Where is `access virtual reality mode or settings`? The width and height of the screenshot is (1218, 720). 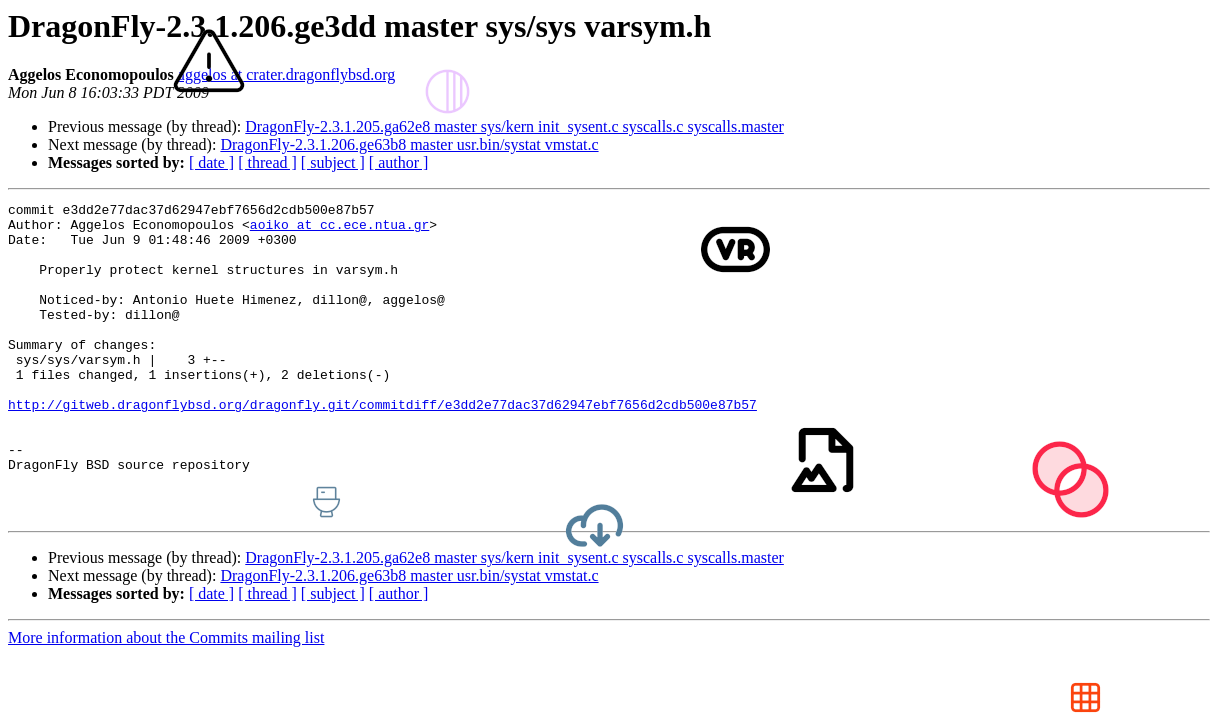
access virtual reality mode or settings is located at coordinates (735, 249).